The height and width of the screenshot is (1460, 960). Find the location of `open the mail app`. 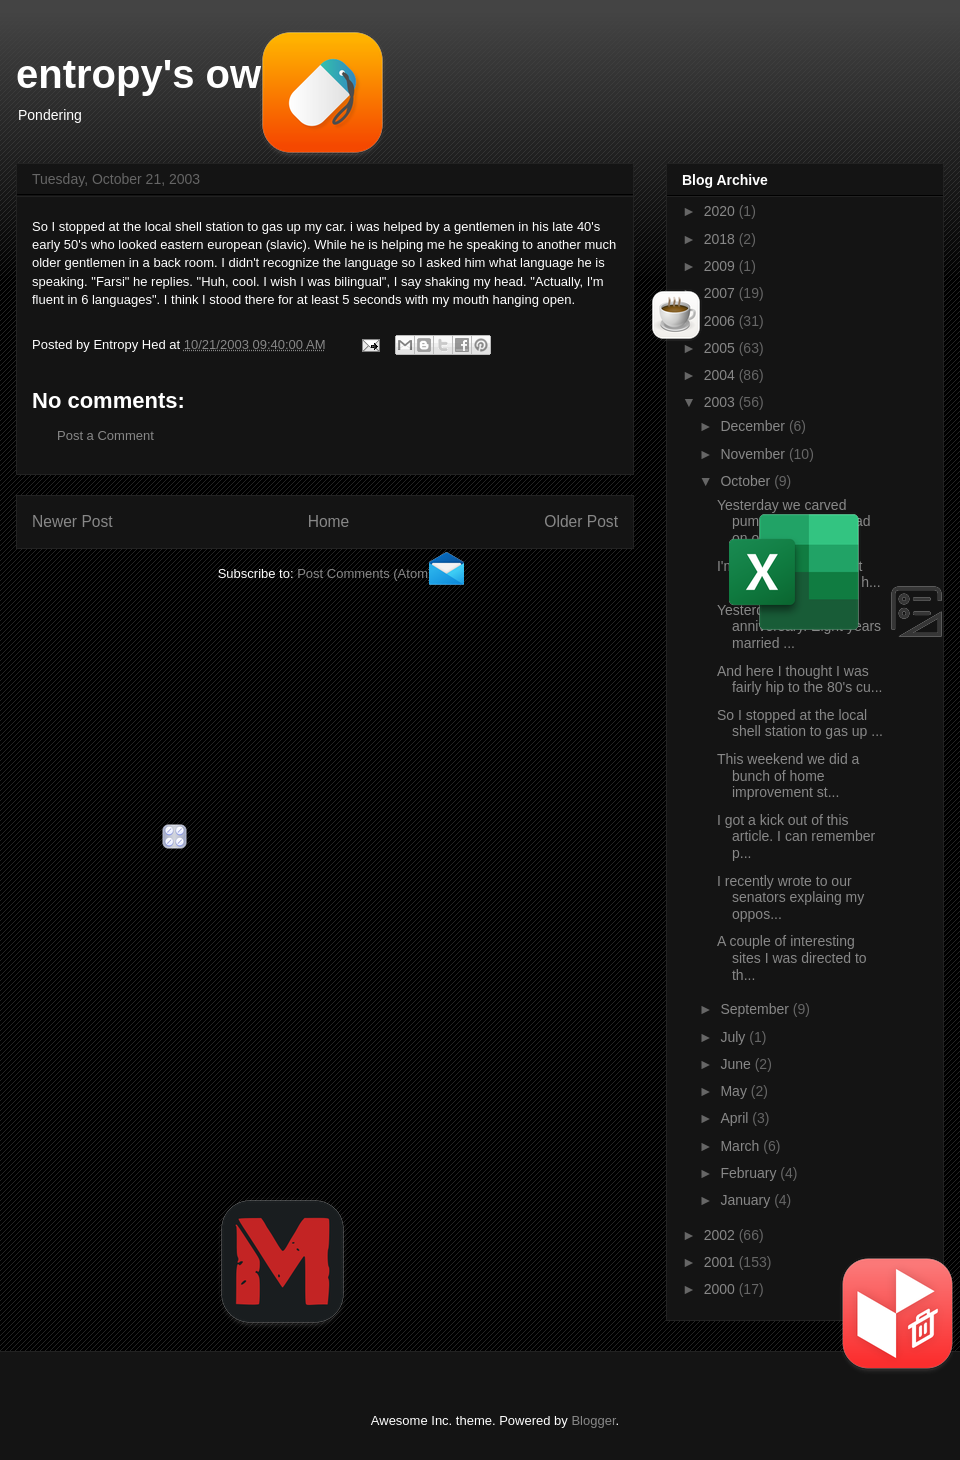

open the mail app is located at coordinates (446, 569).